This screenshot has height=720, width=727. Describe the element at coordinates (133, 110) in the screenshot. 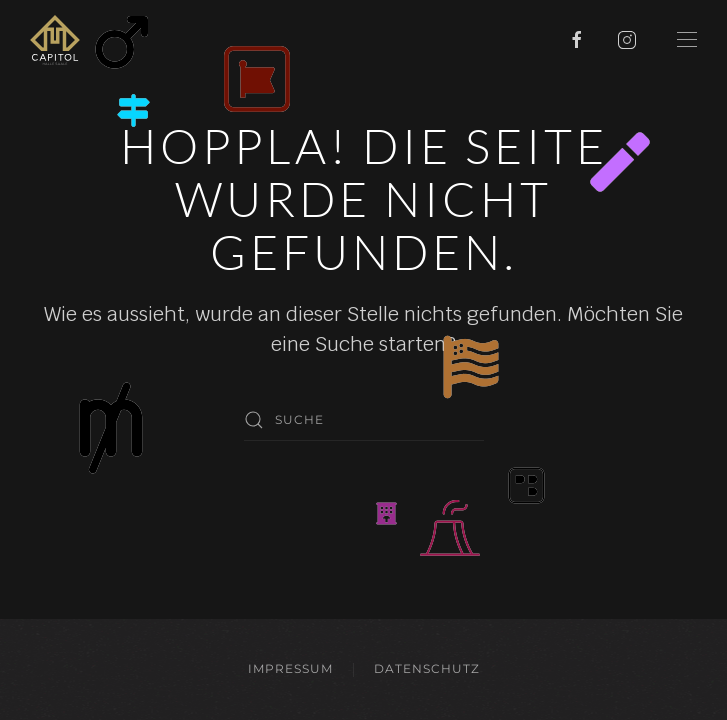

I see `navigate to directions or wayfinding` at that location.